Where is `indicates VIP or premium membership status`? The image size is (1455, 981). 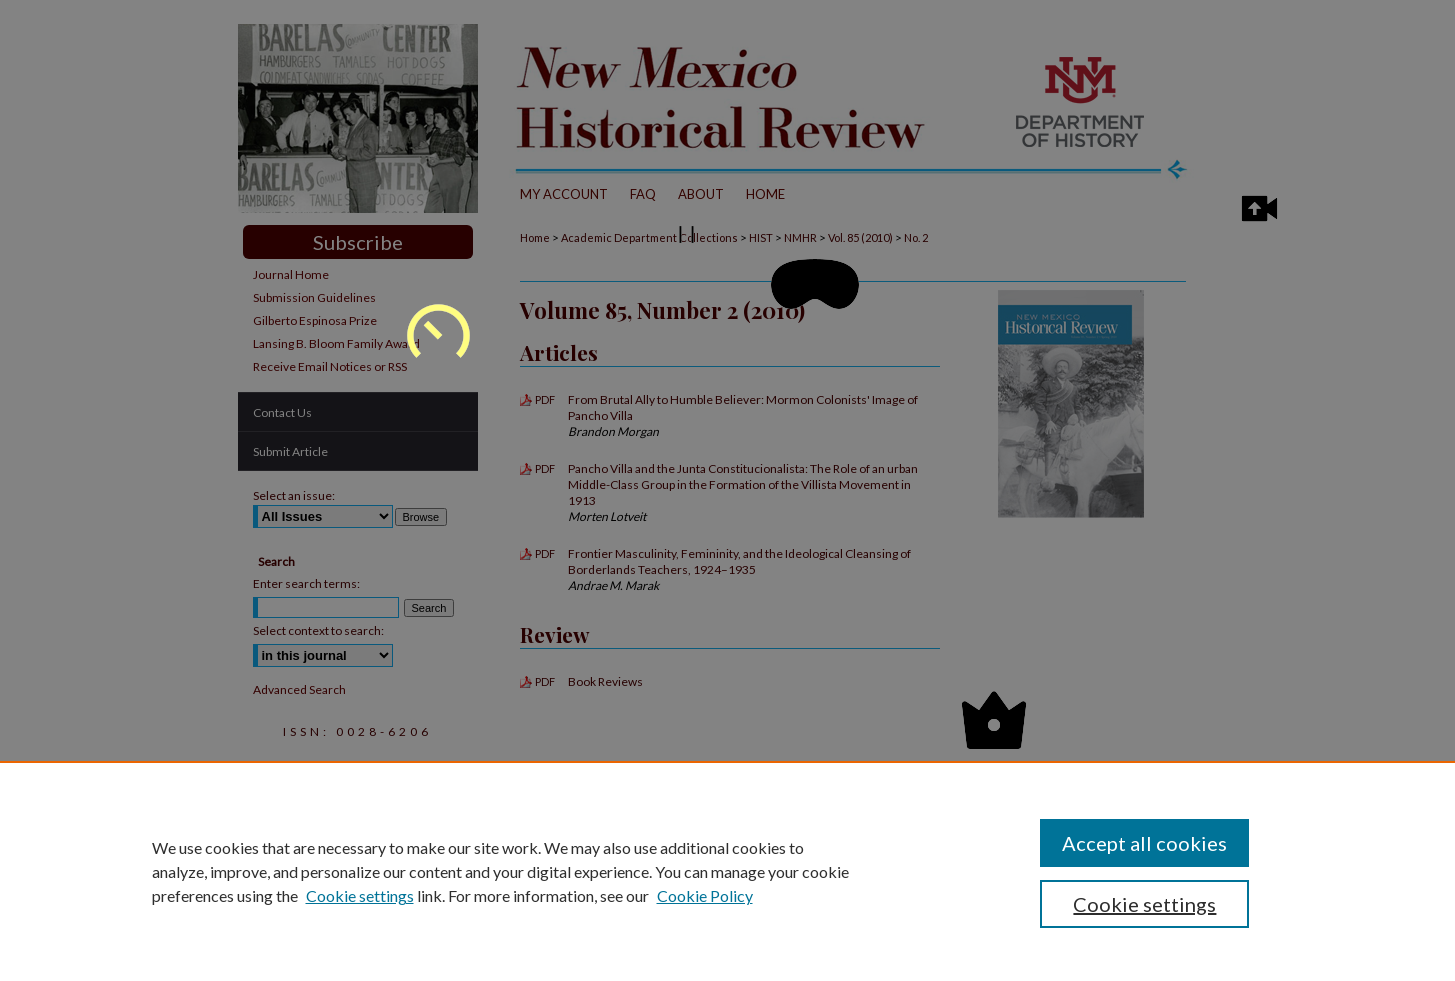
indicates VIP or premium membership status is located at coordinates (994, 722).